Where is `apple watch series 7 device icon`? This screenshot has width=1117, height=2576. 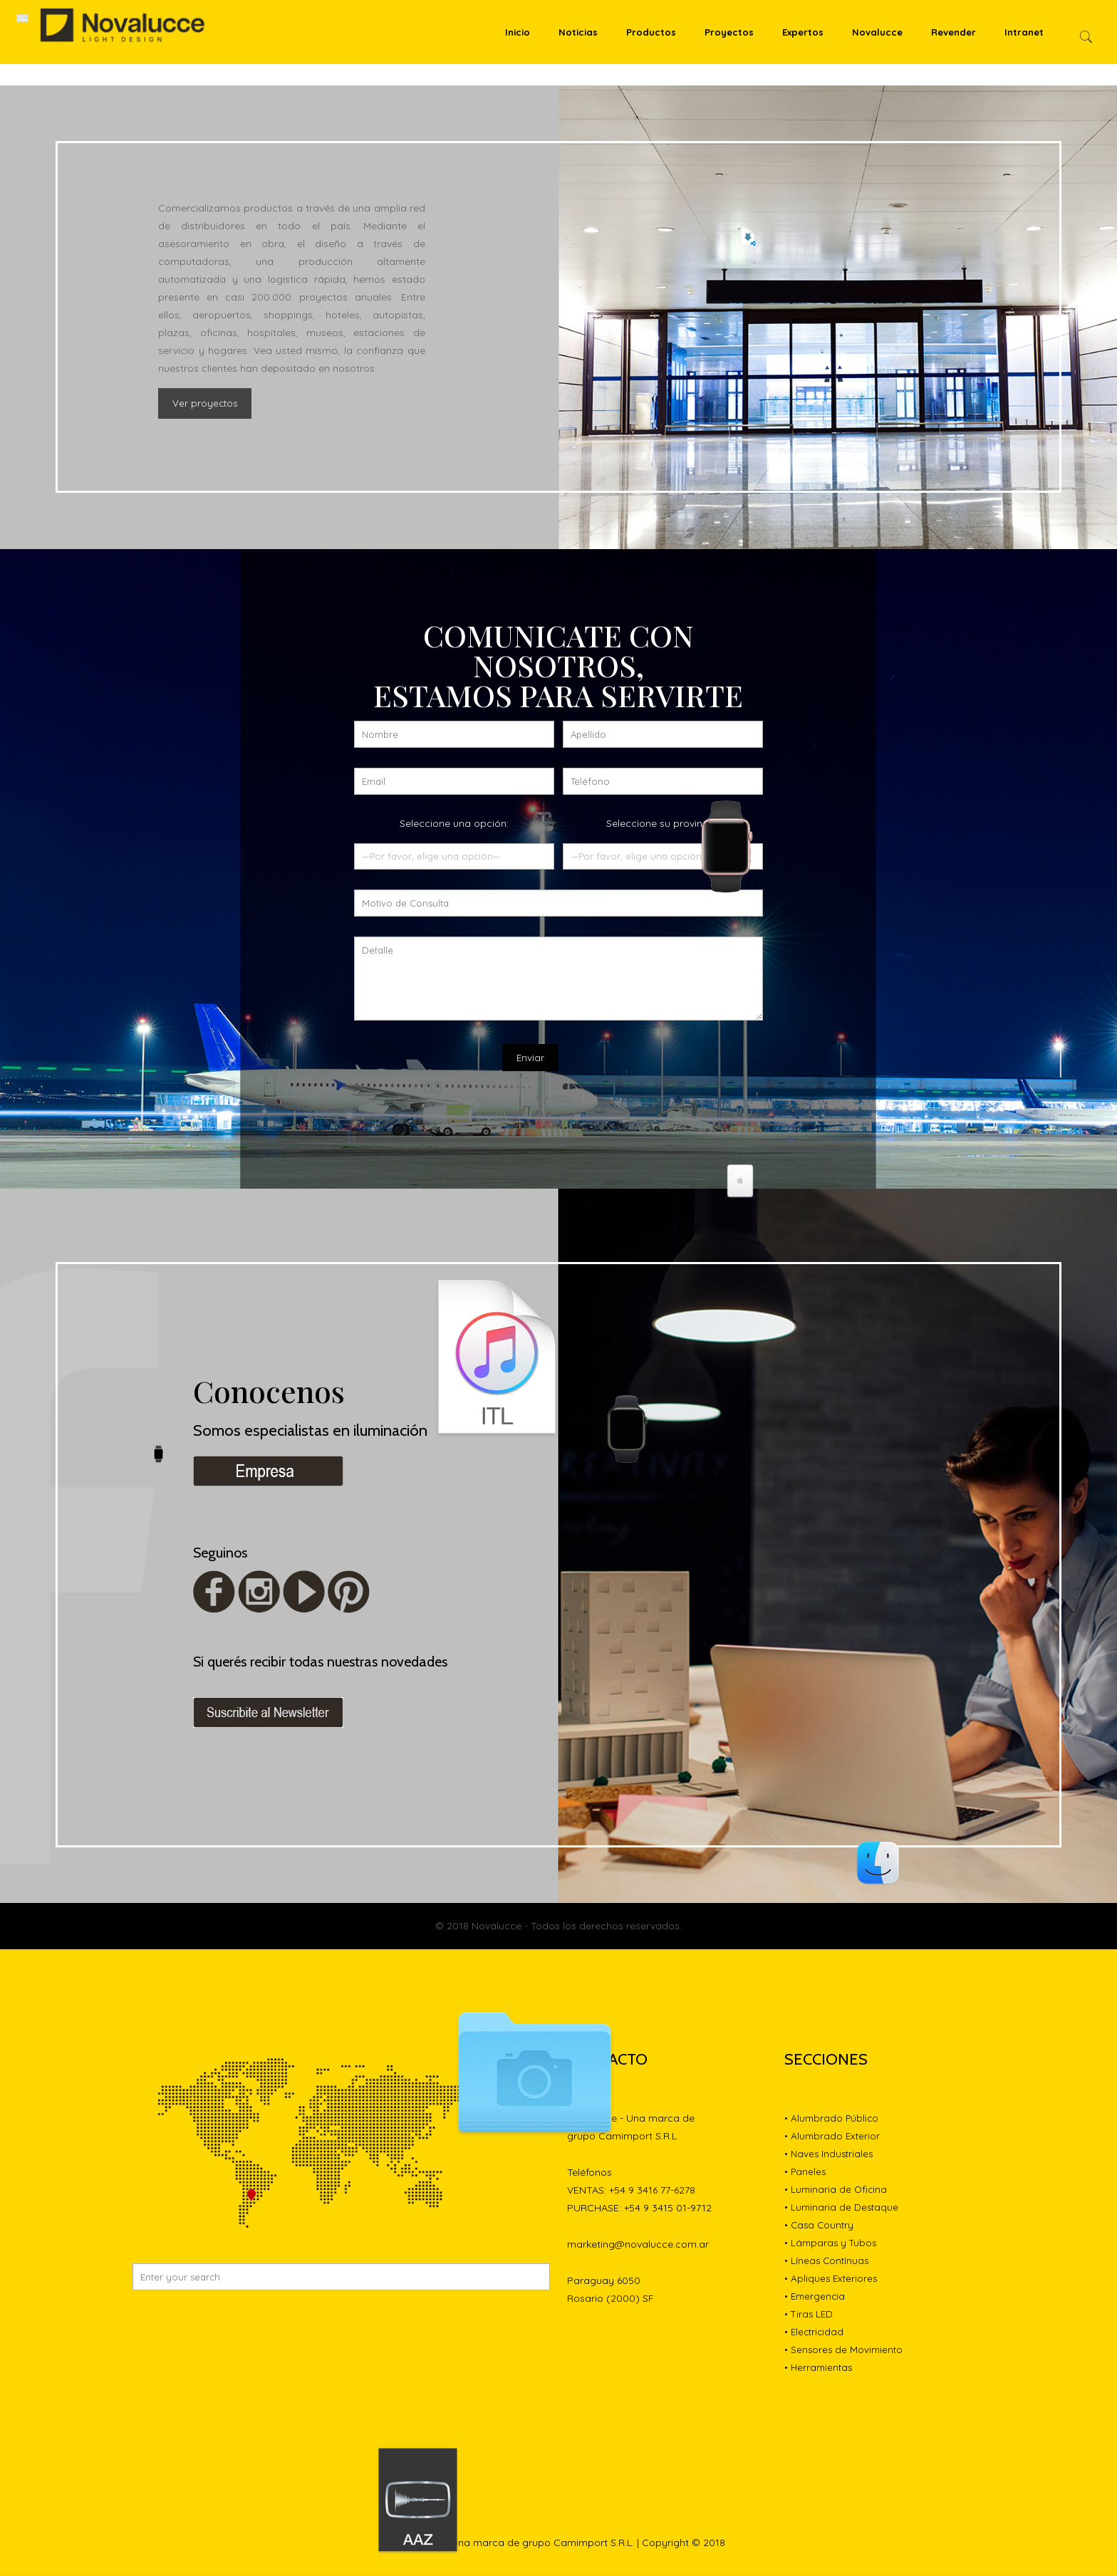 apple watch series 7 device icon is located at coordinates (626, 1429).